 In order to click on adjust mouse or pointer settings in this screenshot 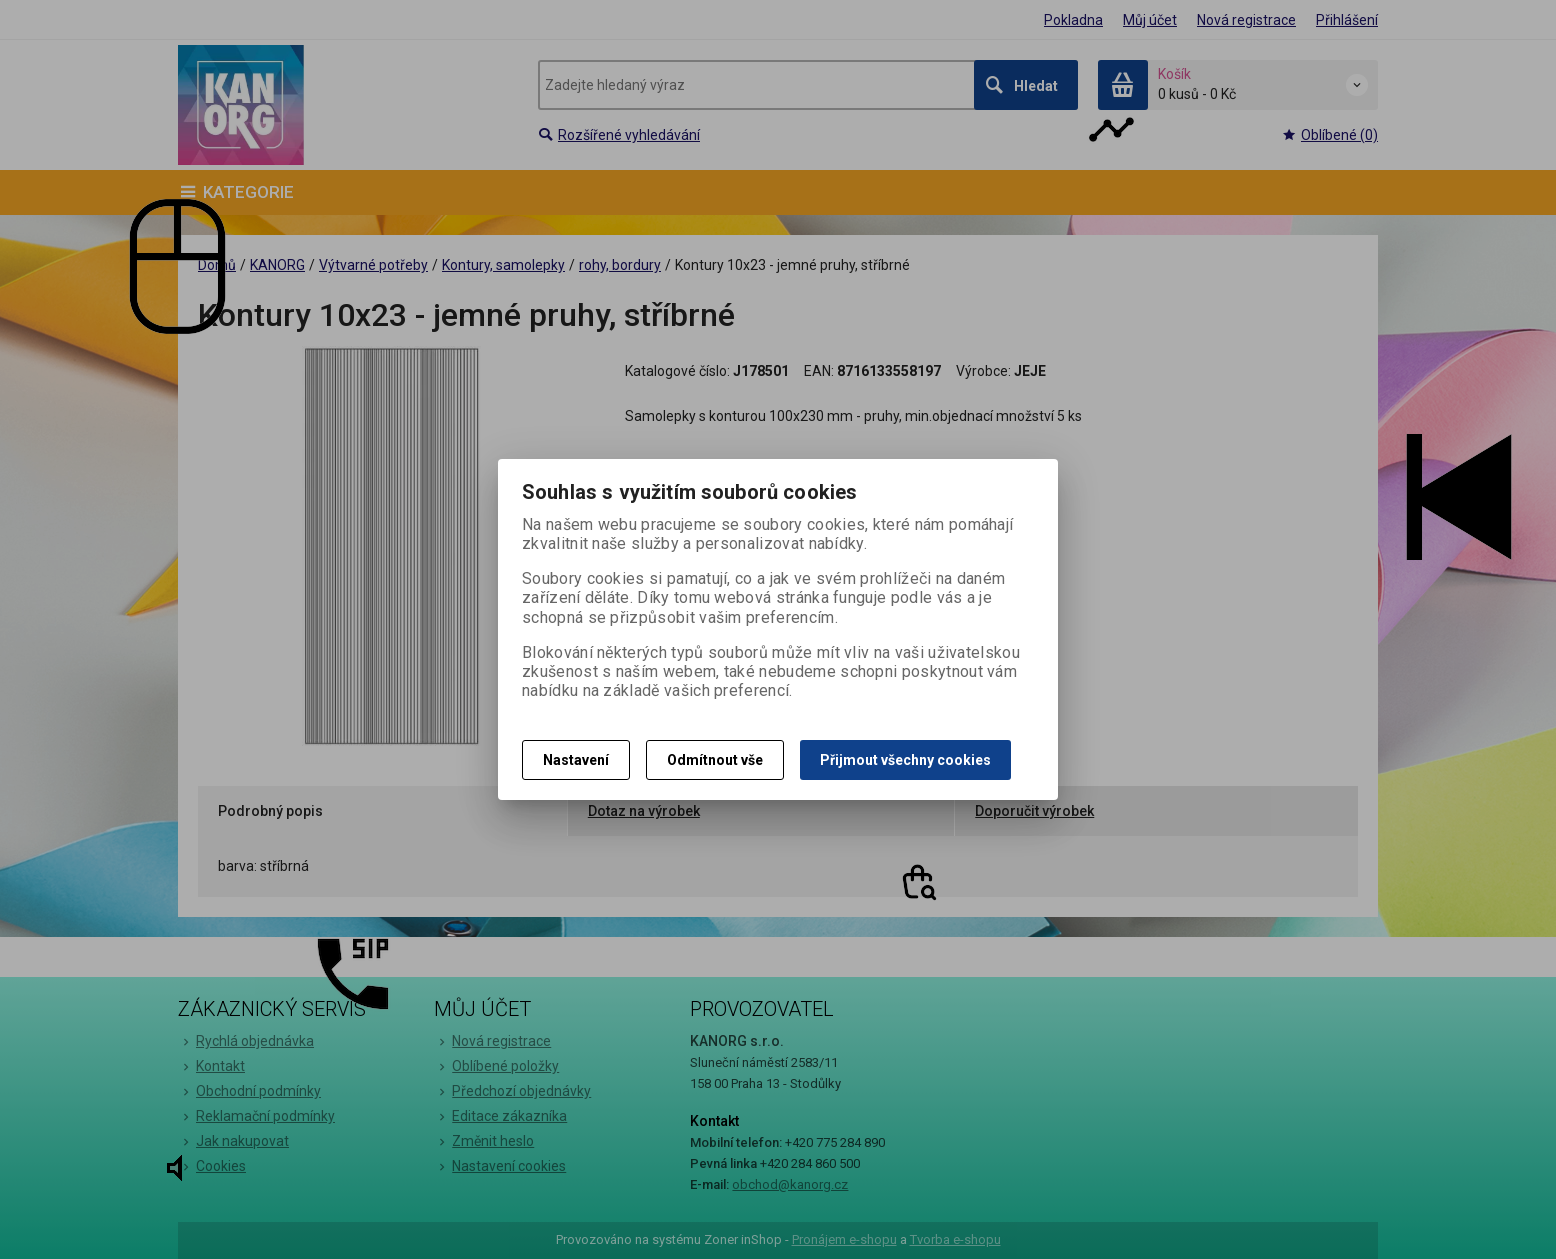, I will do `click(177, 266)`.